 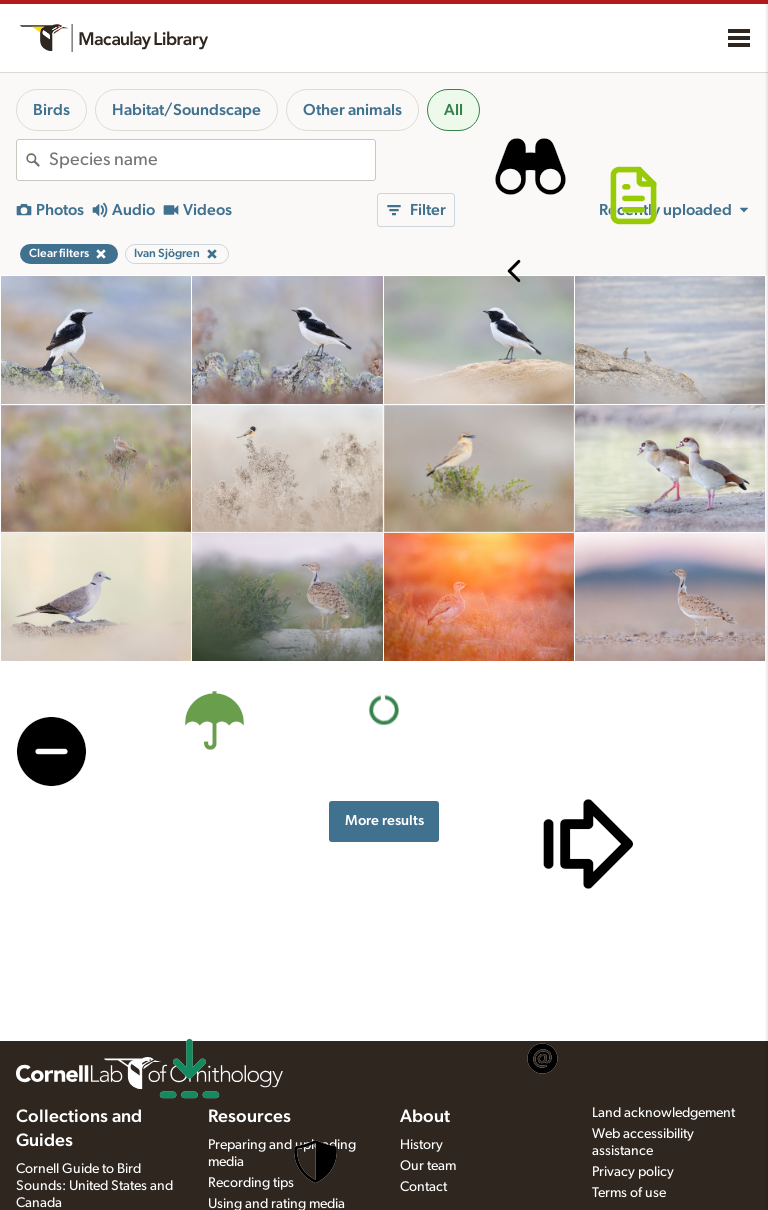 What do you see at coordinates (585, 844) in the screenshot?
I see `move forward or proceed to next step` at bounding box center [585, 844].